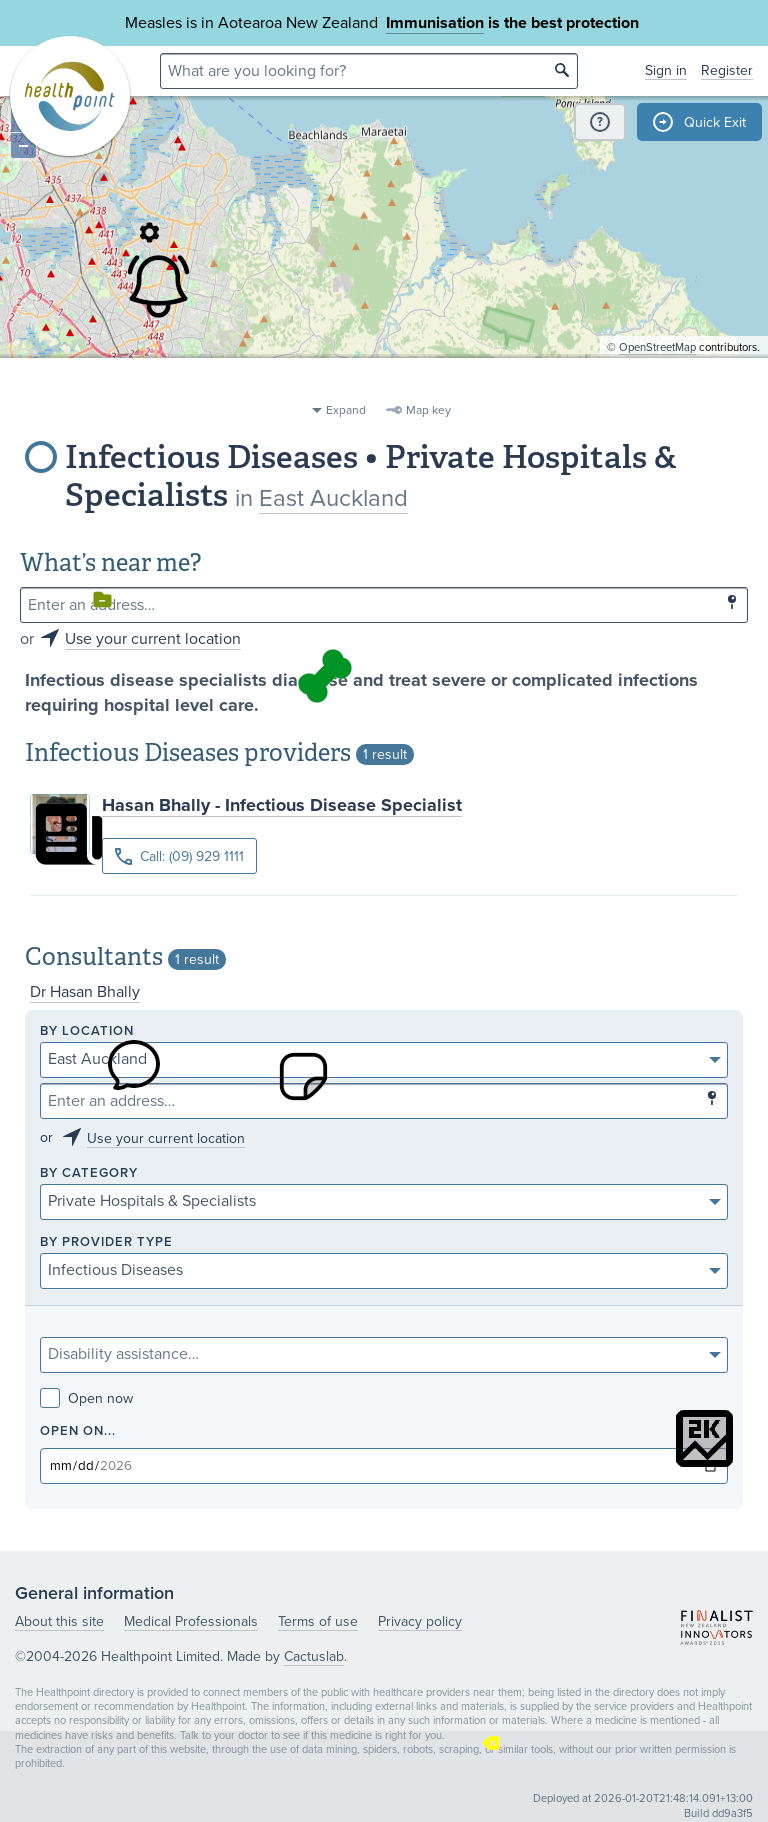 Image resolution: width=768 pixels, height=1822 pixels. I want to click on indicates new notifications or alerts, so click(158, 286).